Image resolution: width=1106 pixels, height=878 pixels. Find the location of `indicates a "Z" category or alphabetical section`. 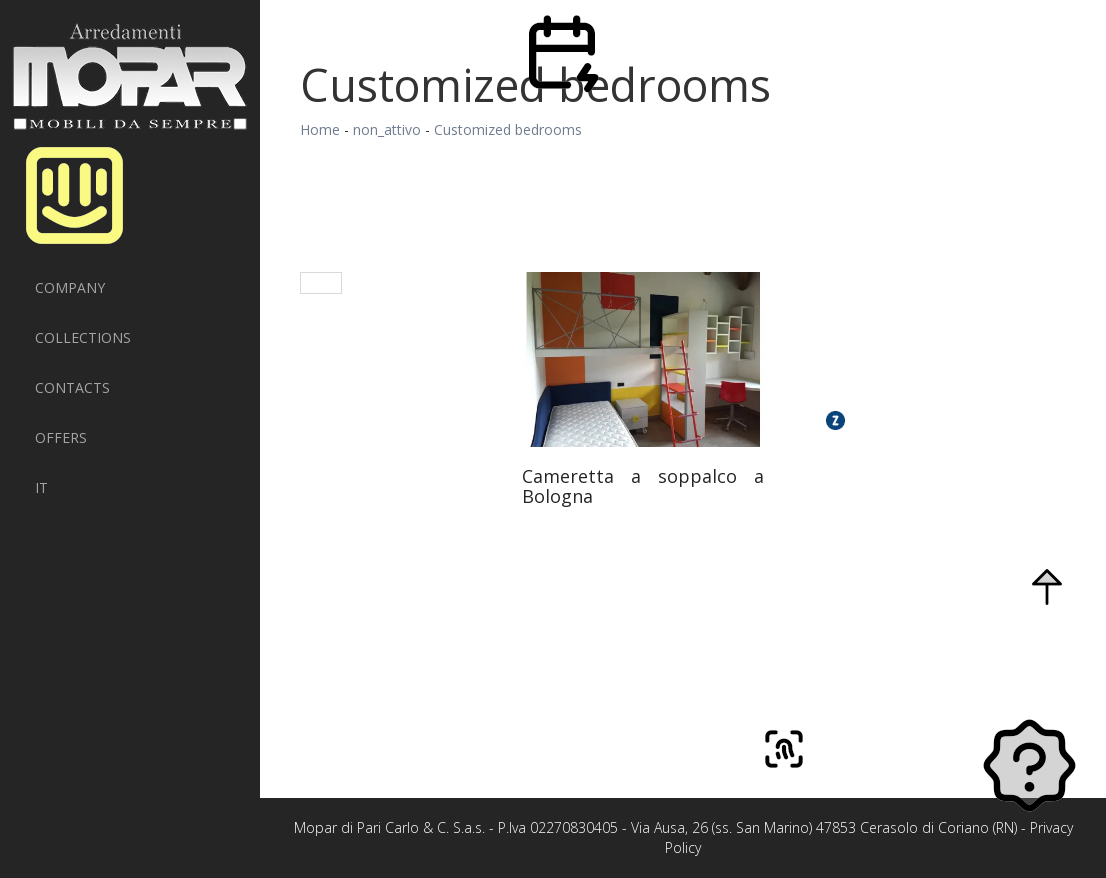

indicates a "Z" category or alphabetical section is located at coordinates (835, 420).